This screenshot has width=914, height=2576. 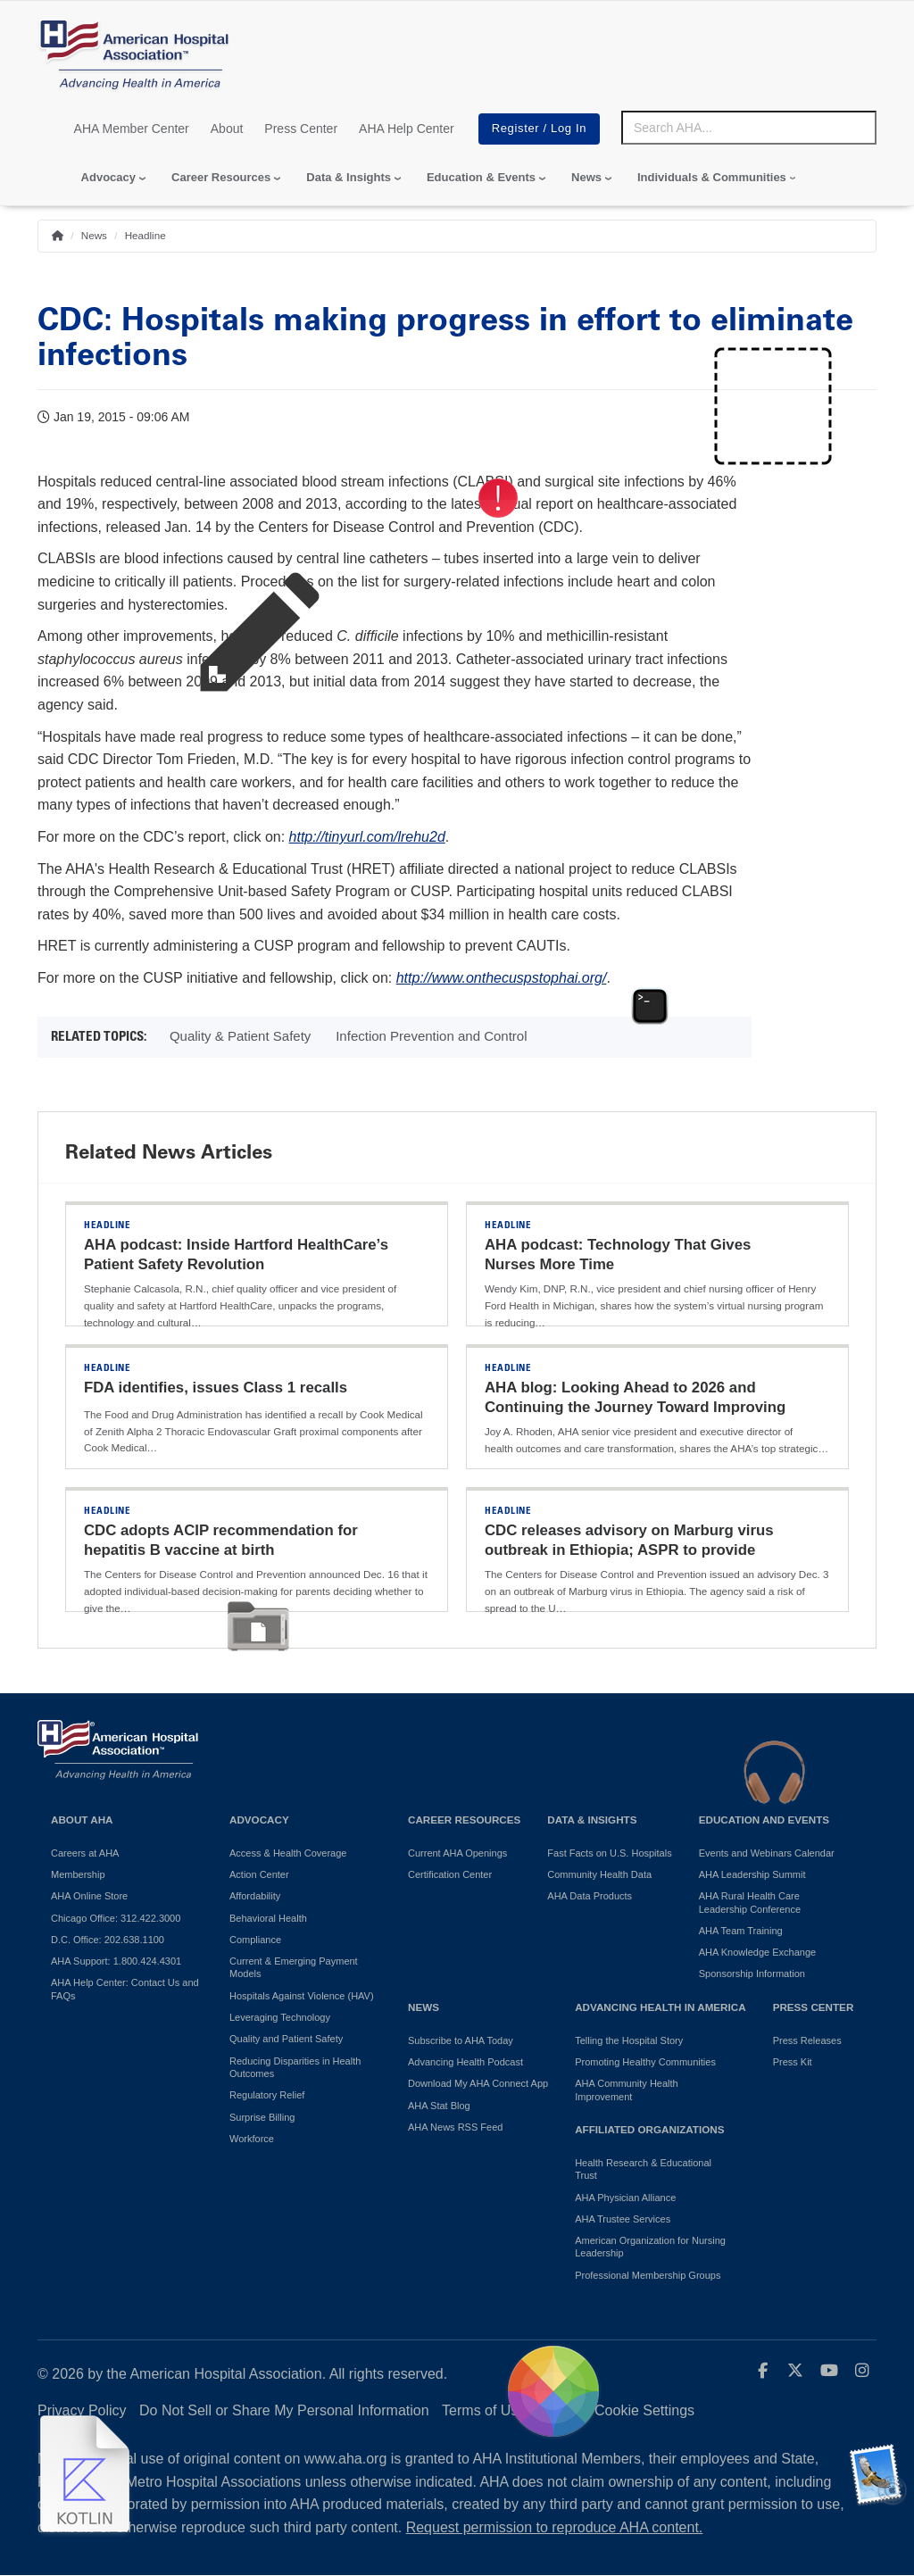 What do you see at coordinates (773, 406) in the screenshot?
I see `indicates content not yet loaded` at bounding box center [773, 406].